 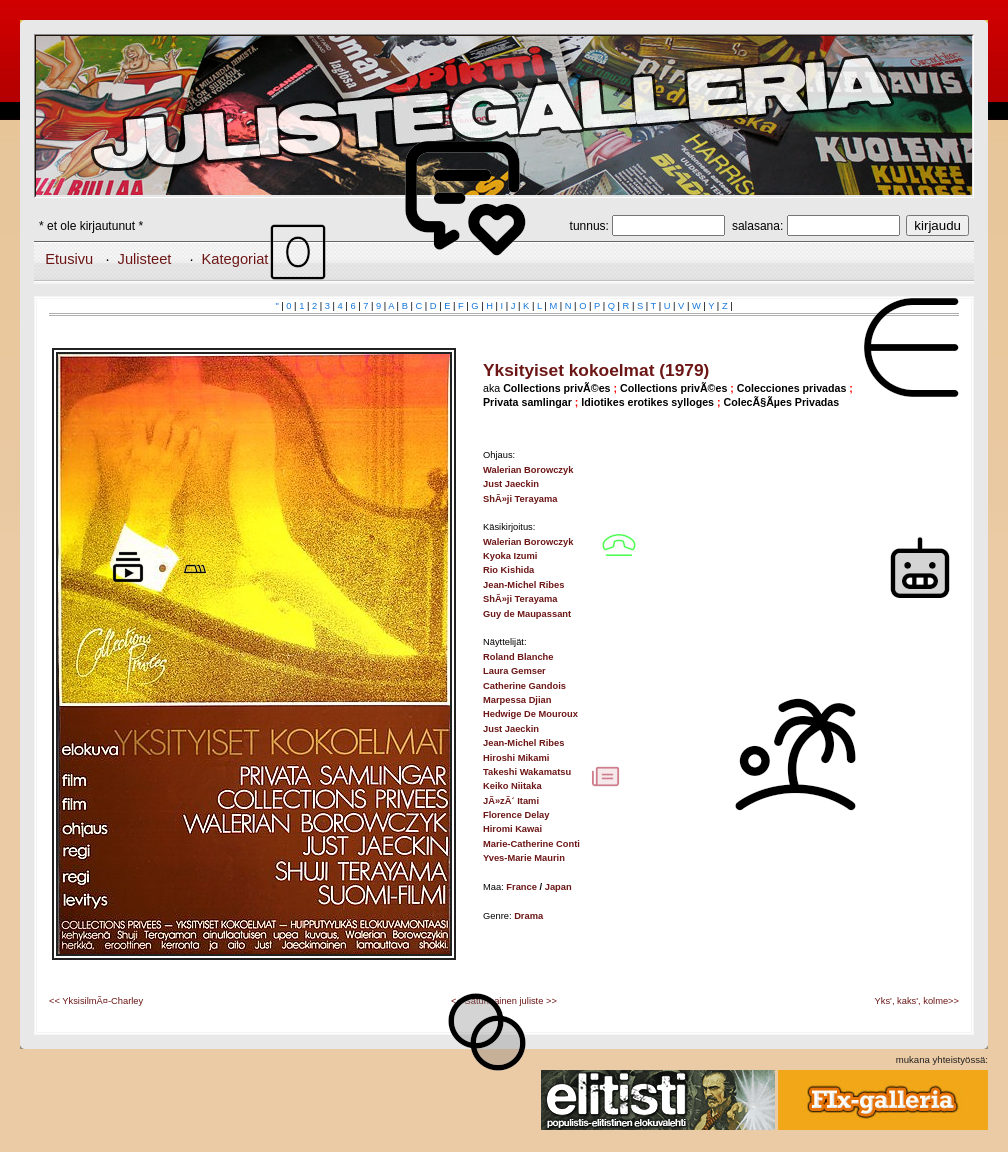 I want to click on end or hang up a call, so click(x=619, y=545).